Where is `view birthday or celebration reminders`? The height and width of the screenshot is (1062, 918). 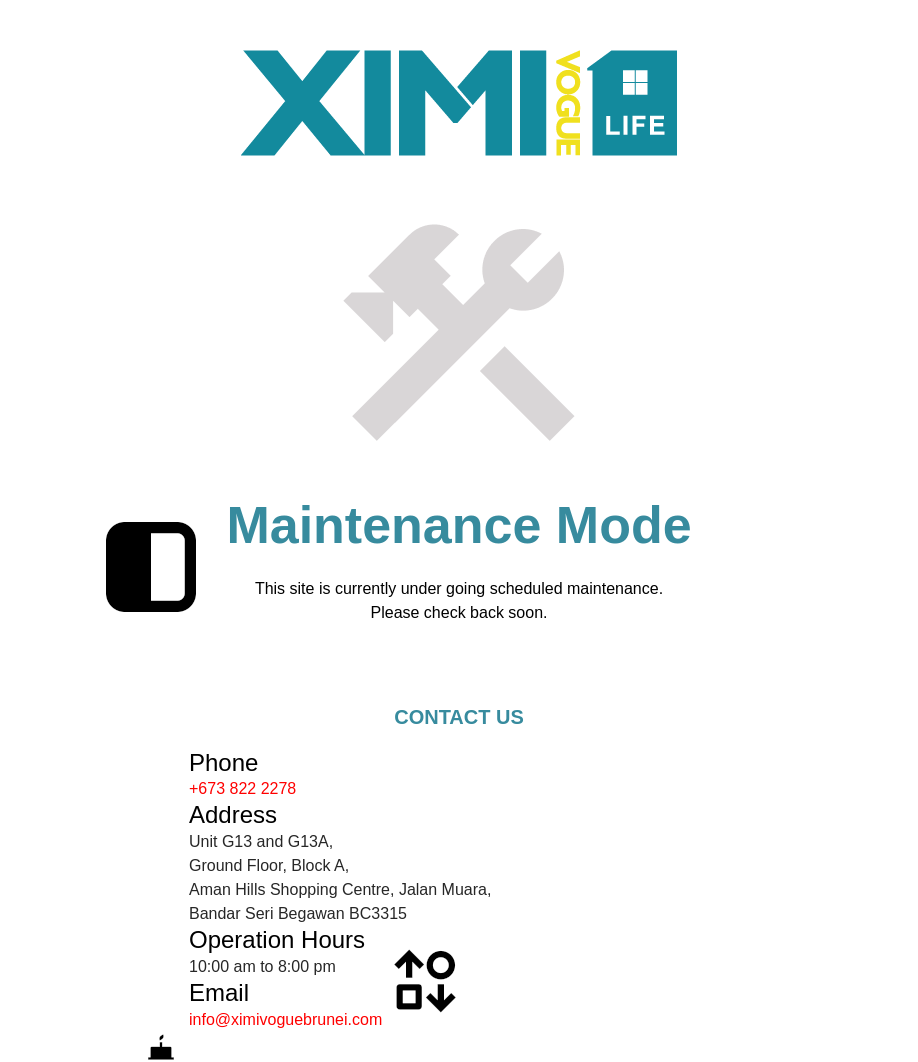 view birthday or celebration reminders is located at coordinates (161, 1048).